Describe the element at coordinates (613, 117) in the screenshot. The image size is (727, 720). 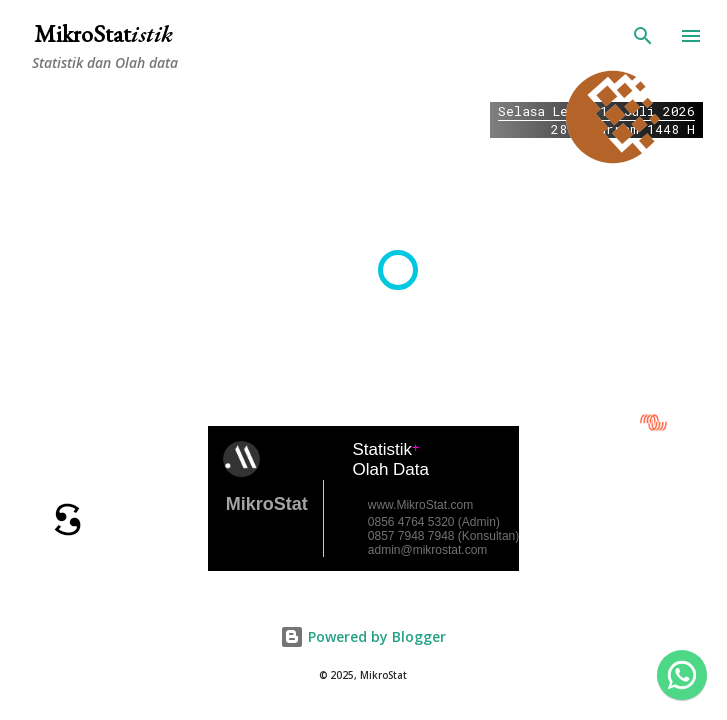
I see `pay with webmoney` at that location.